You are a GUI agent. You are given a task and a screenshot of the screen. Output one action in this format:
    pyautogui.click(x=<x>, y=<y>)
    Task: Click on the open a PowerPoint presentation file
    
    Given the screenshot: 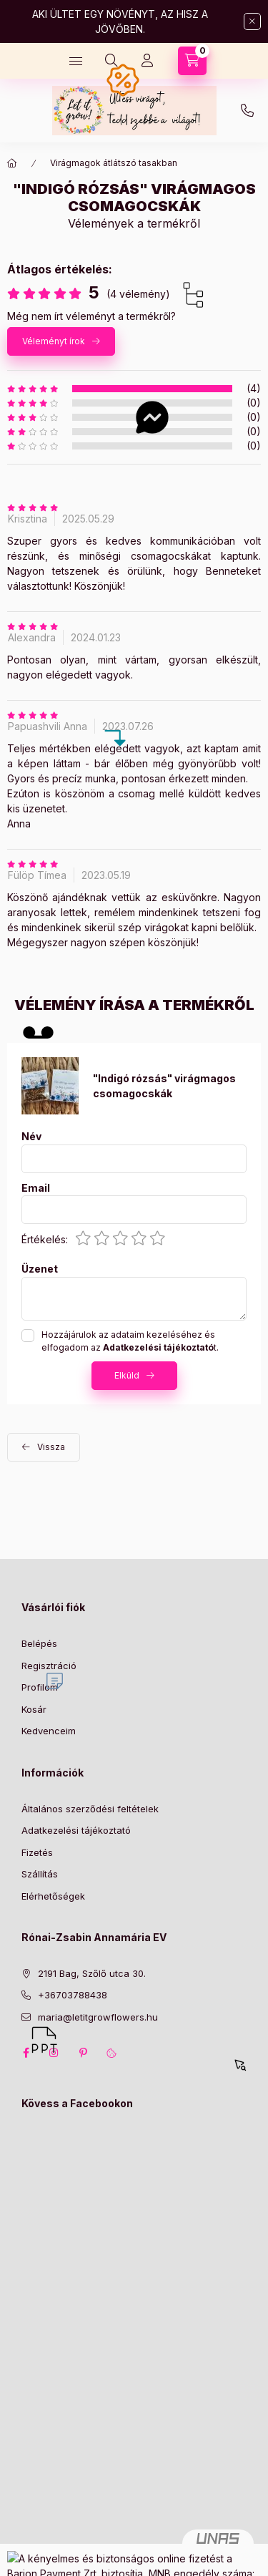 What is the action you would take?
    pyautogui.click(x=44, y=2041)
    